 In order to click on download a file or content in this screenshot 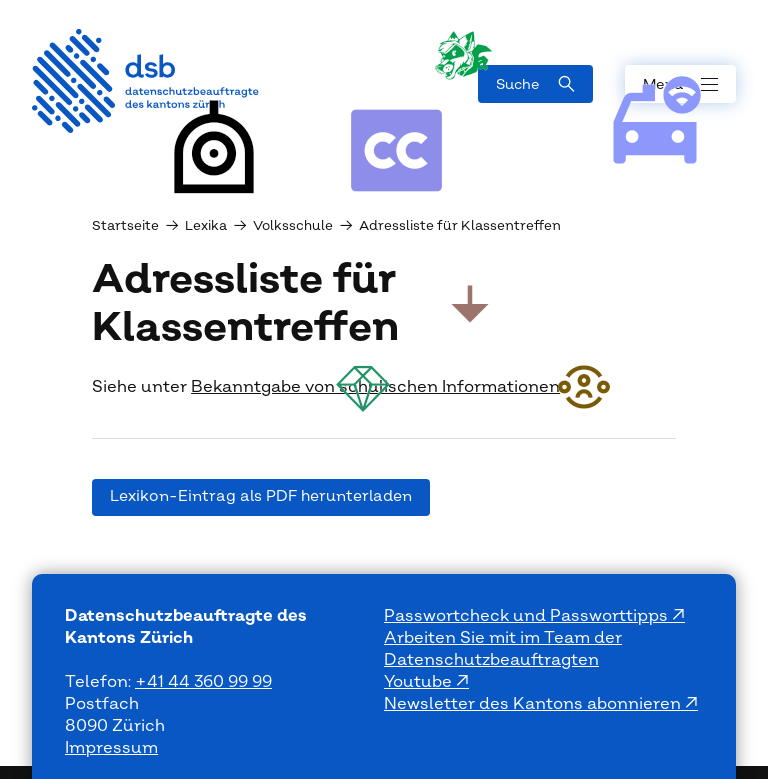, I will do `click(470, 304)`.